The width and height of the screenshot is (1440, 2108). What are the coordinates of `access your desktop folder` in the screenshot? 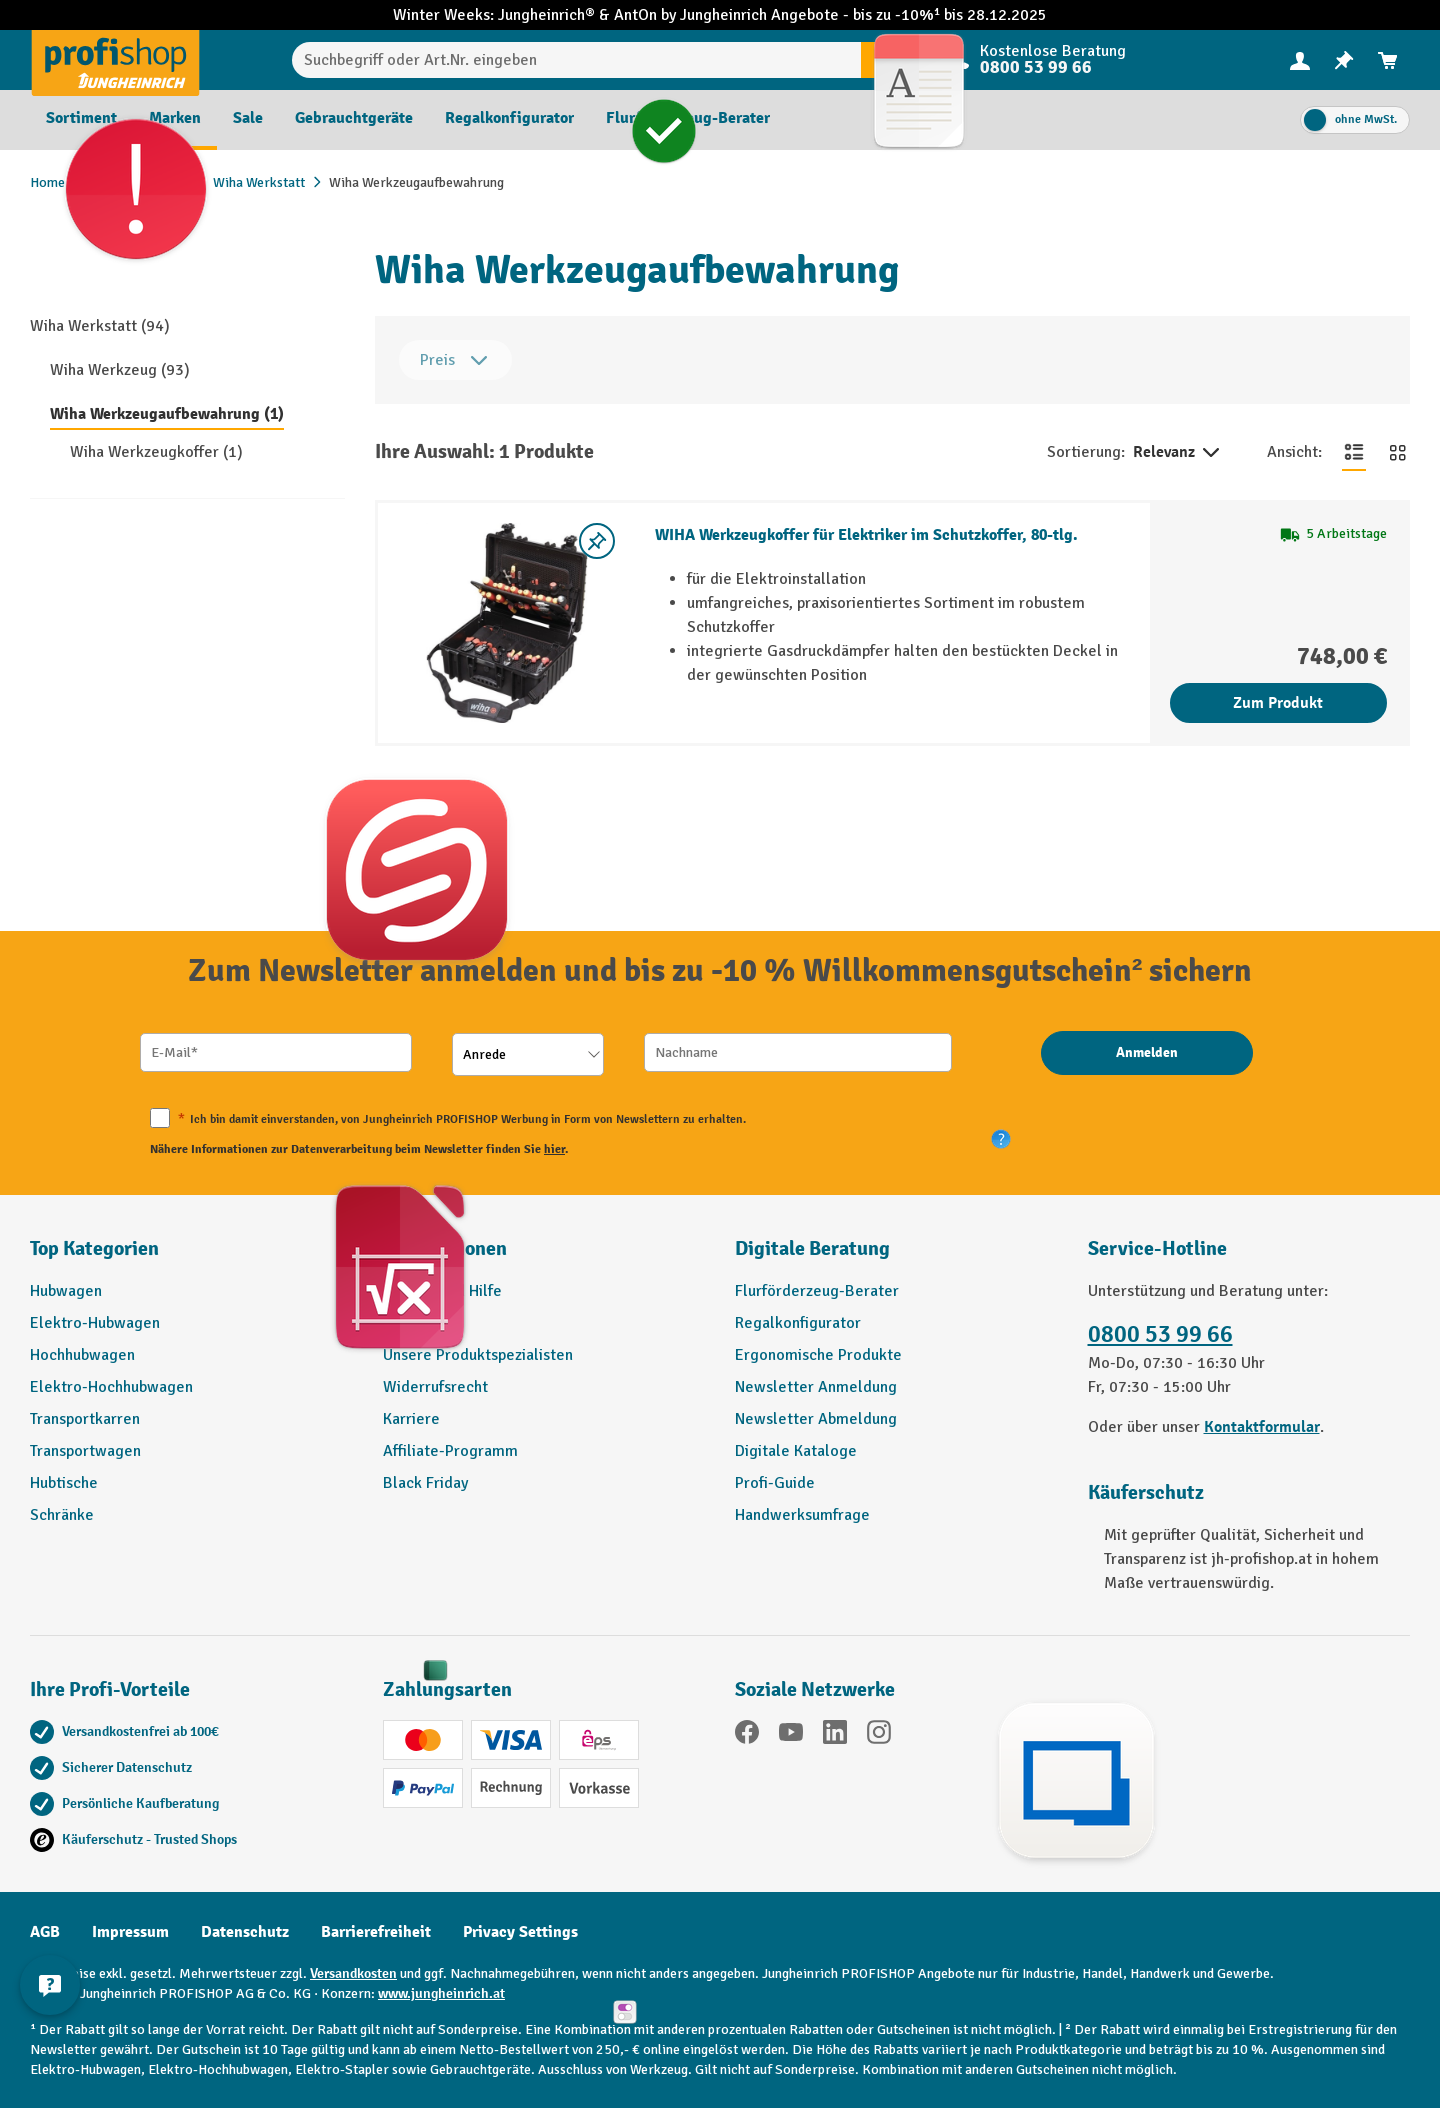 It's located at (435, 1669).